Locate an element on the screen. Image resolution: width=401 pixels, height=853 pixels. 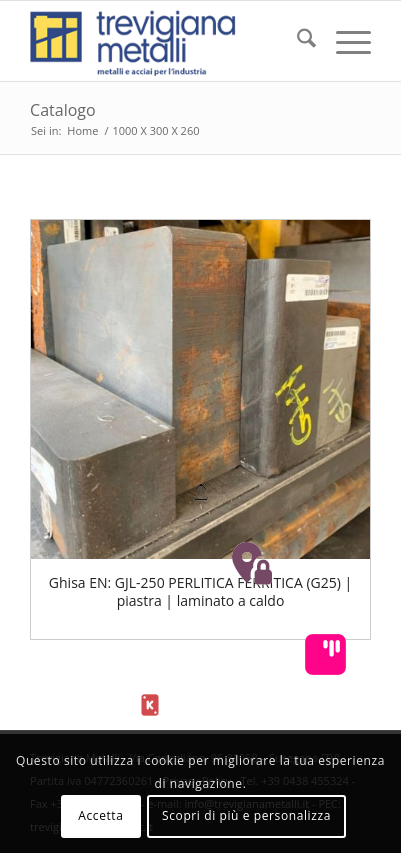
king playing card in a card game app is located at coordinates (150, 705).